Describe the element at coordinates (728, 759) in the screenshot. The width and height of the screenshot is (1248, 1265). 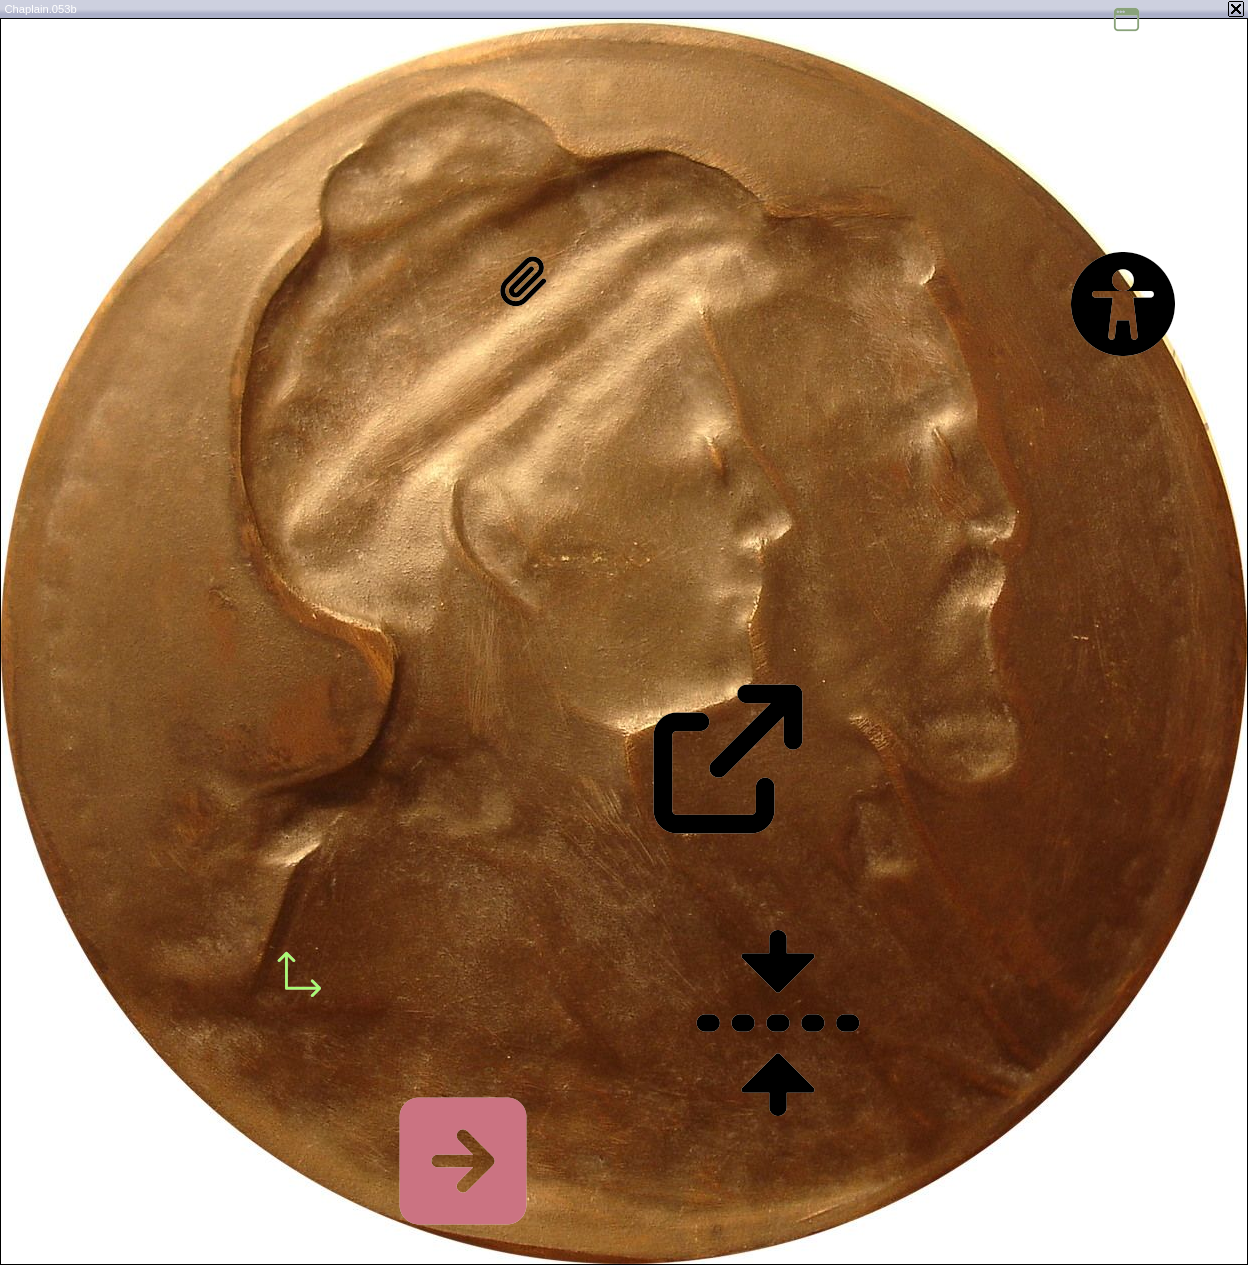
I see `open link in a new tab or window` at that location.